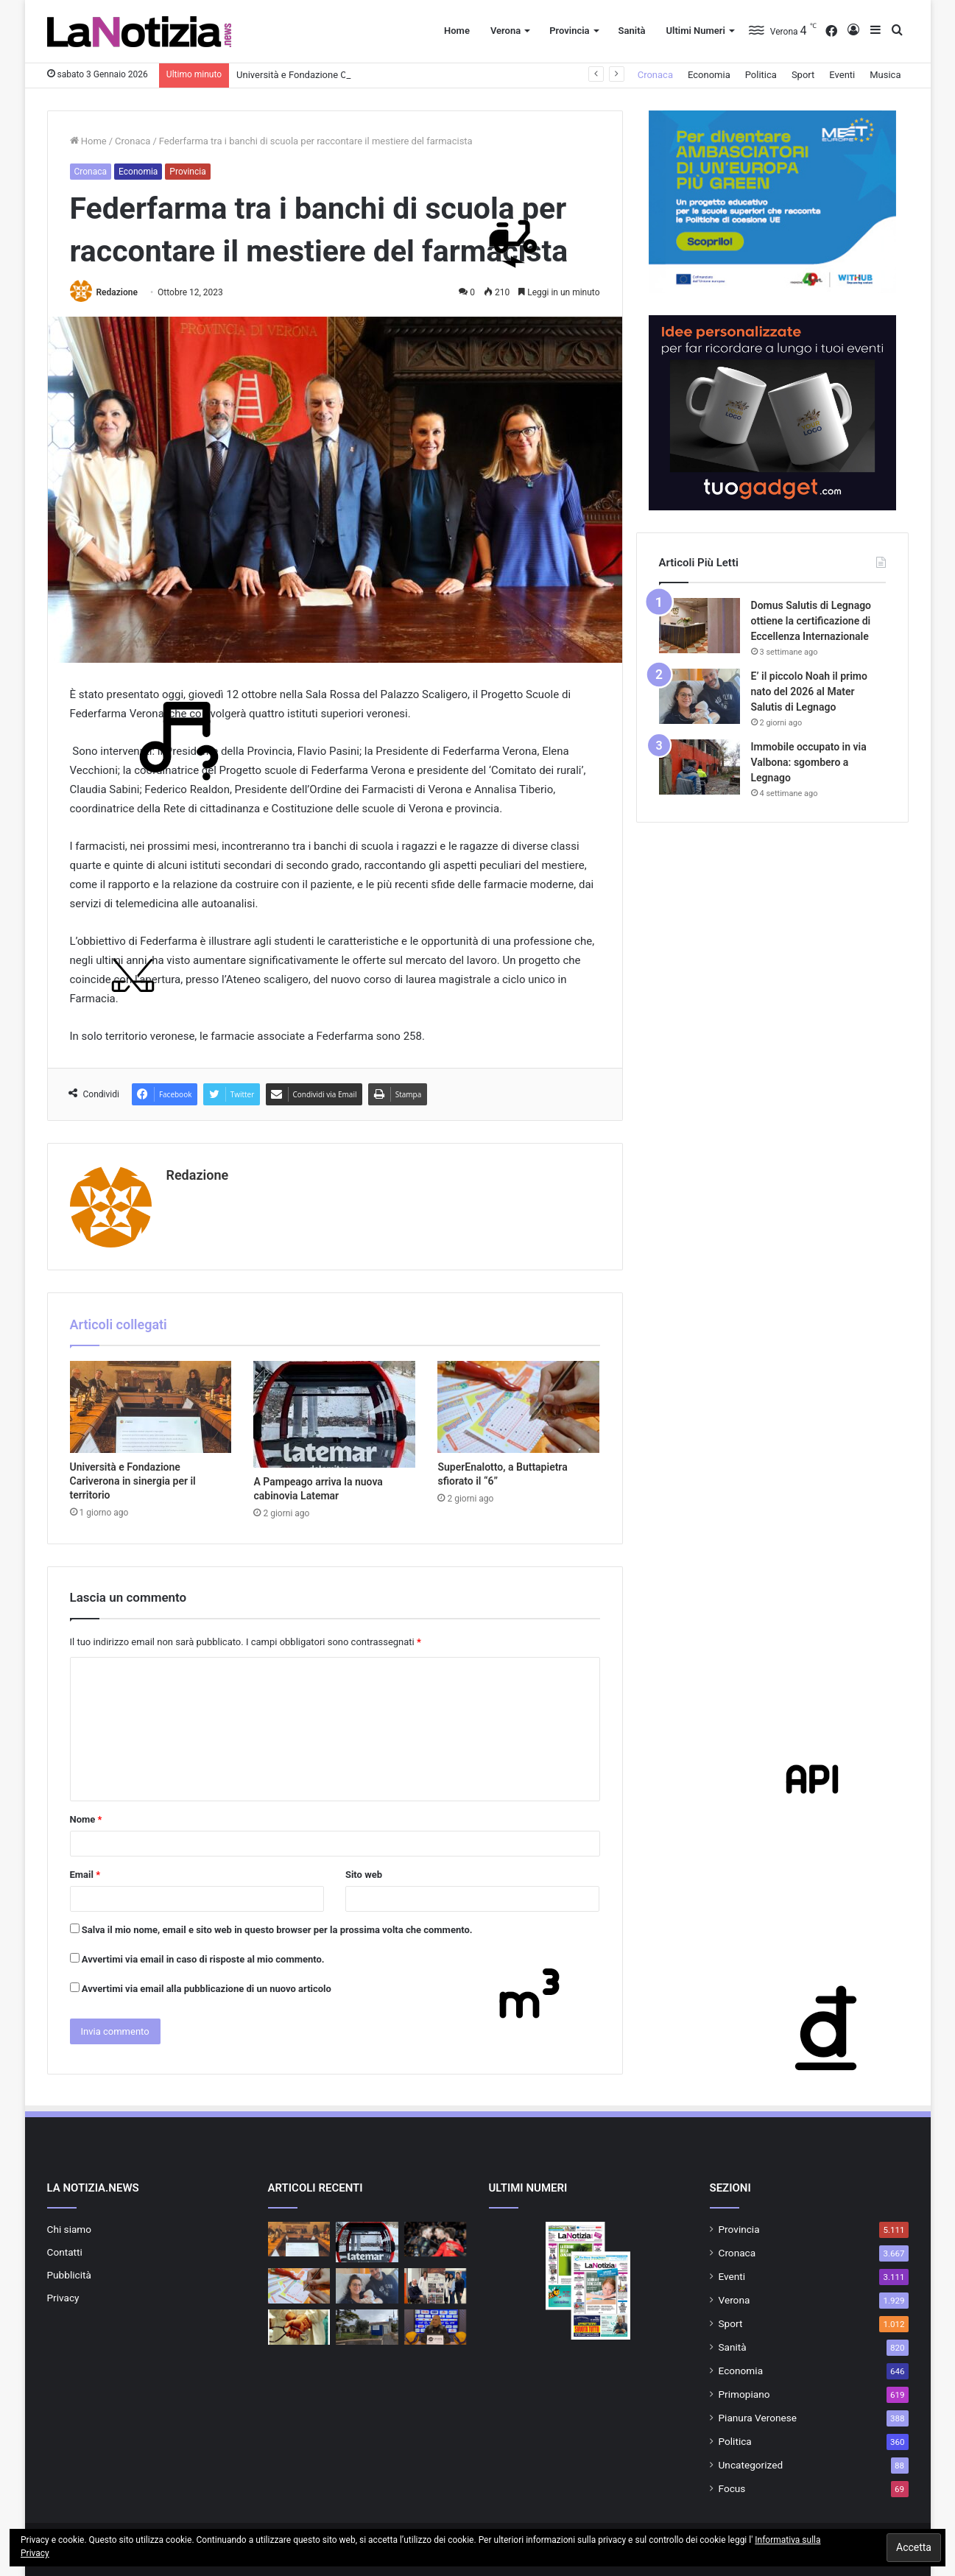 The image size is (955, 2576). Describe the element at coordinates (529, 1995) in the screenshot. I see `indicates volume measurement in cubic meters` at that location.